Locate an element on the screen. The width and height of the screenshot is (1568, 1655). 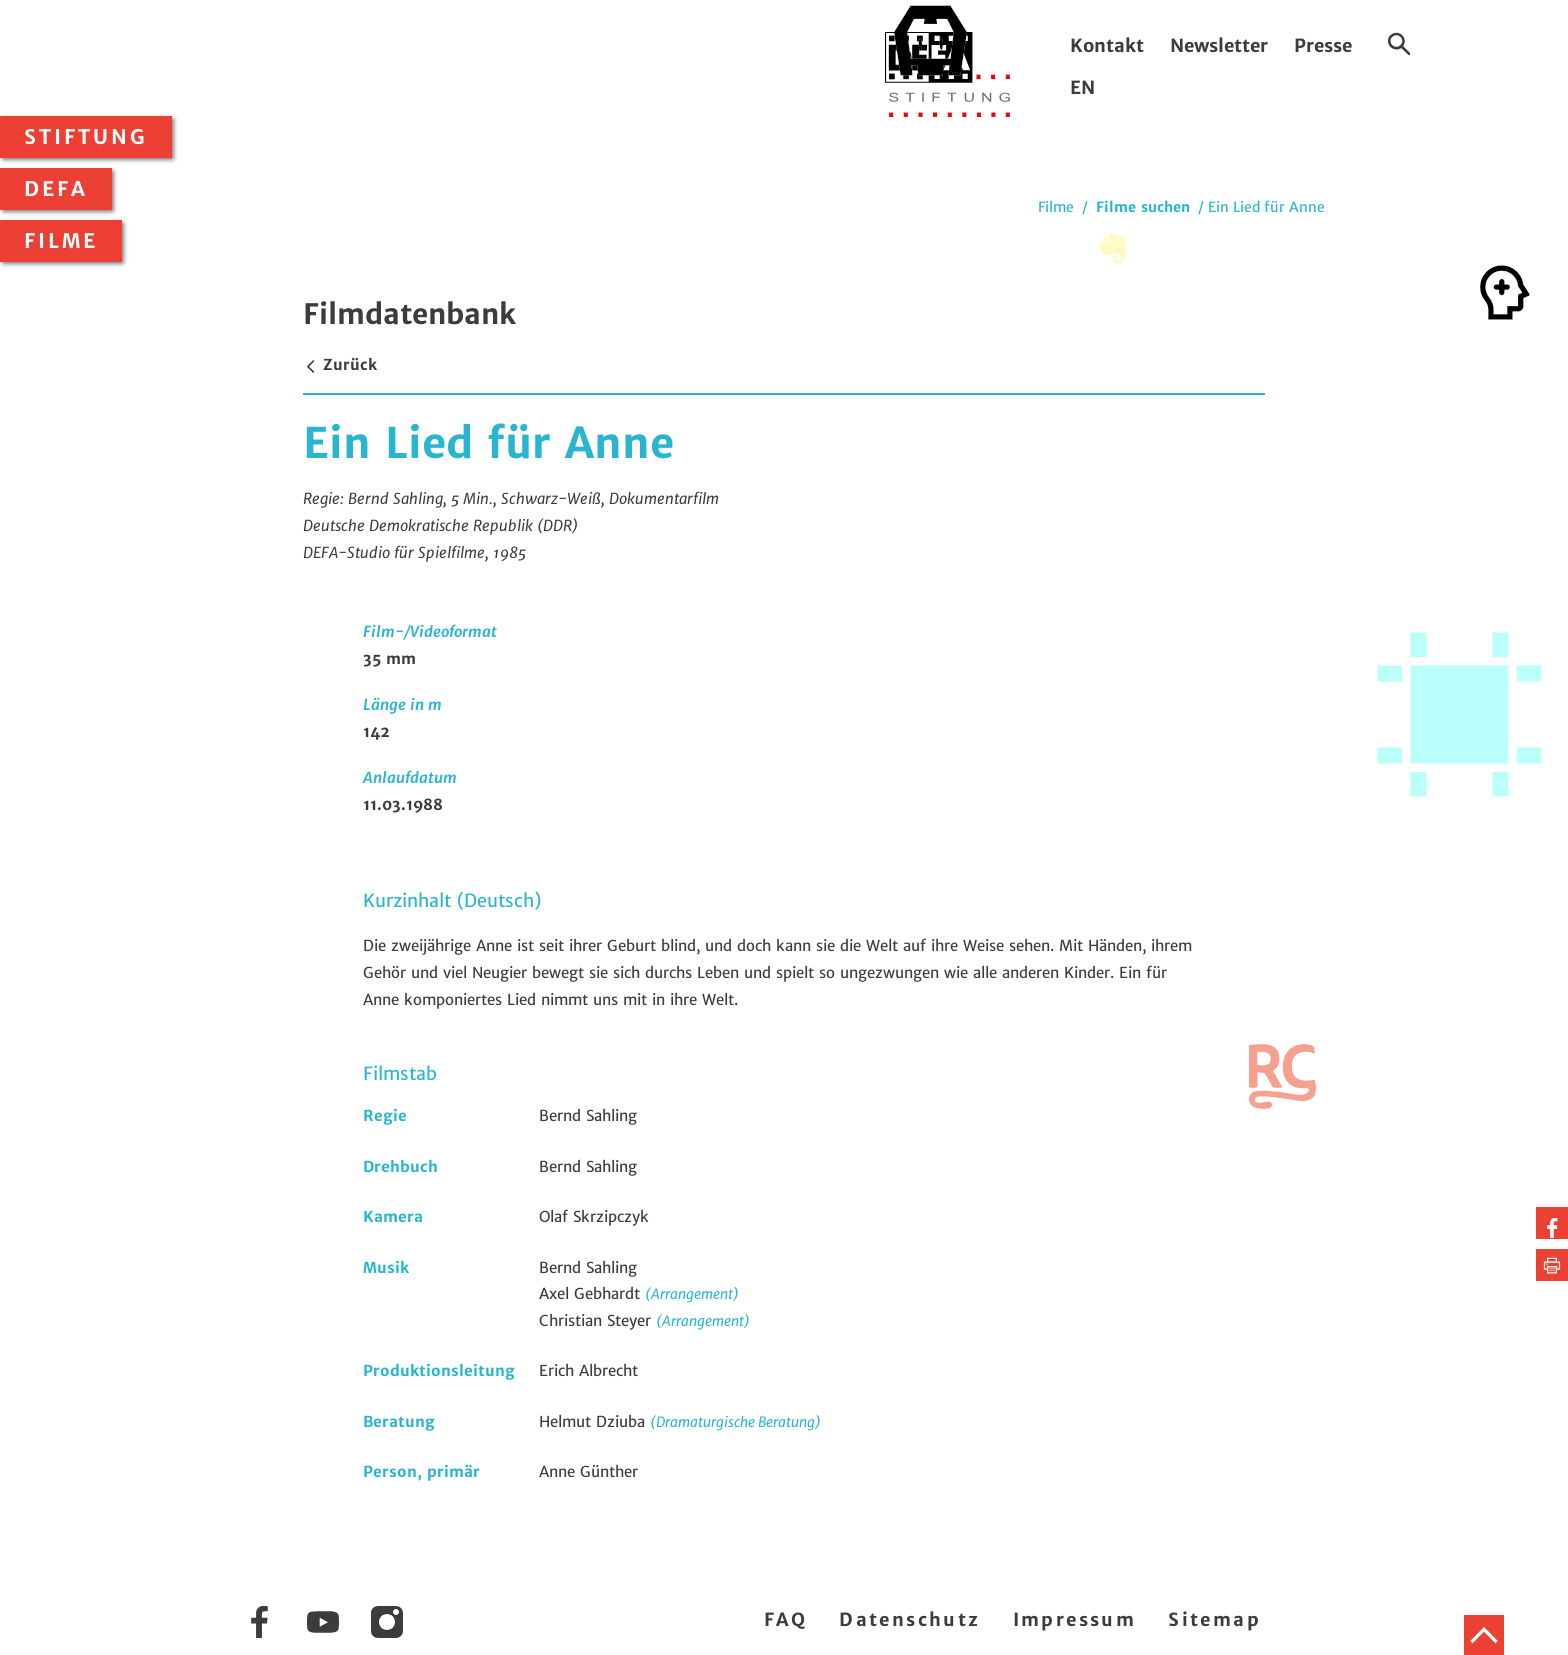
select or edit an artboard is located at coordinates (1459, 714).